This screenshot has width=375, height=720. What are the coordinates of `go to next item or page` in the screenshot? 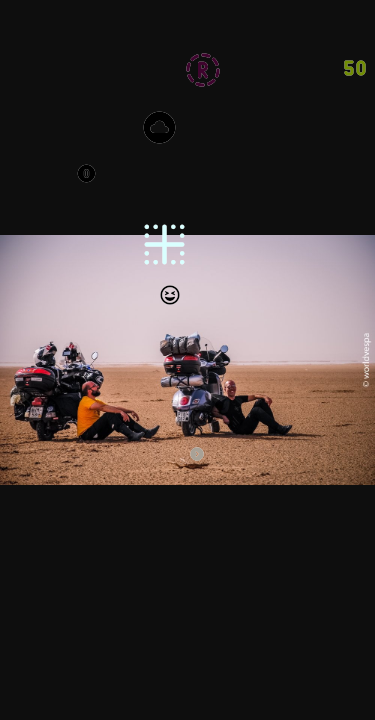 It's located at (197, 454).